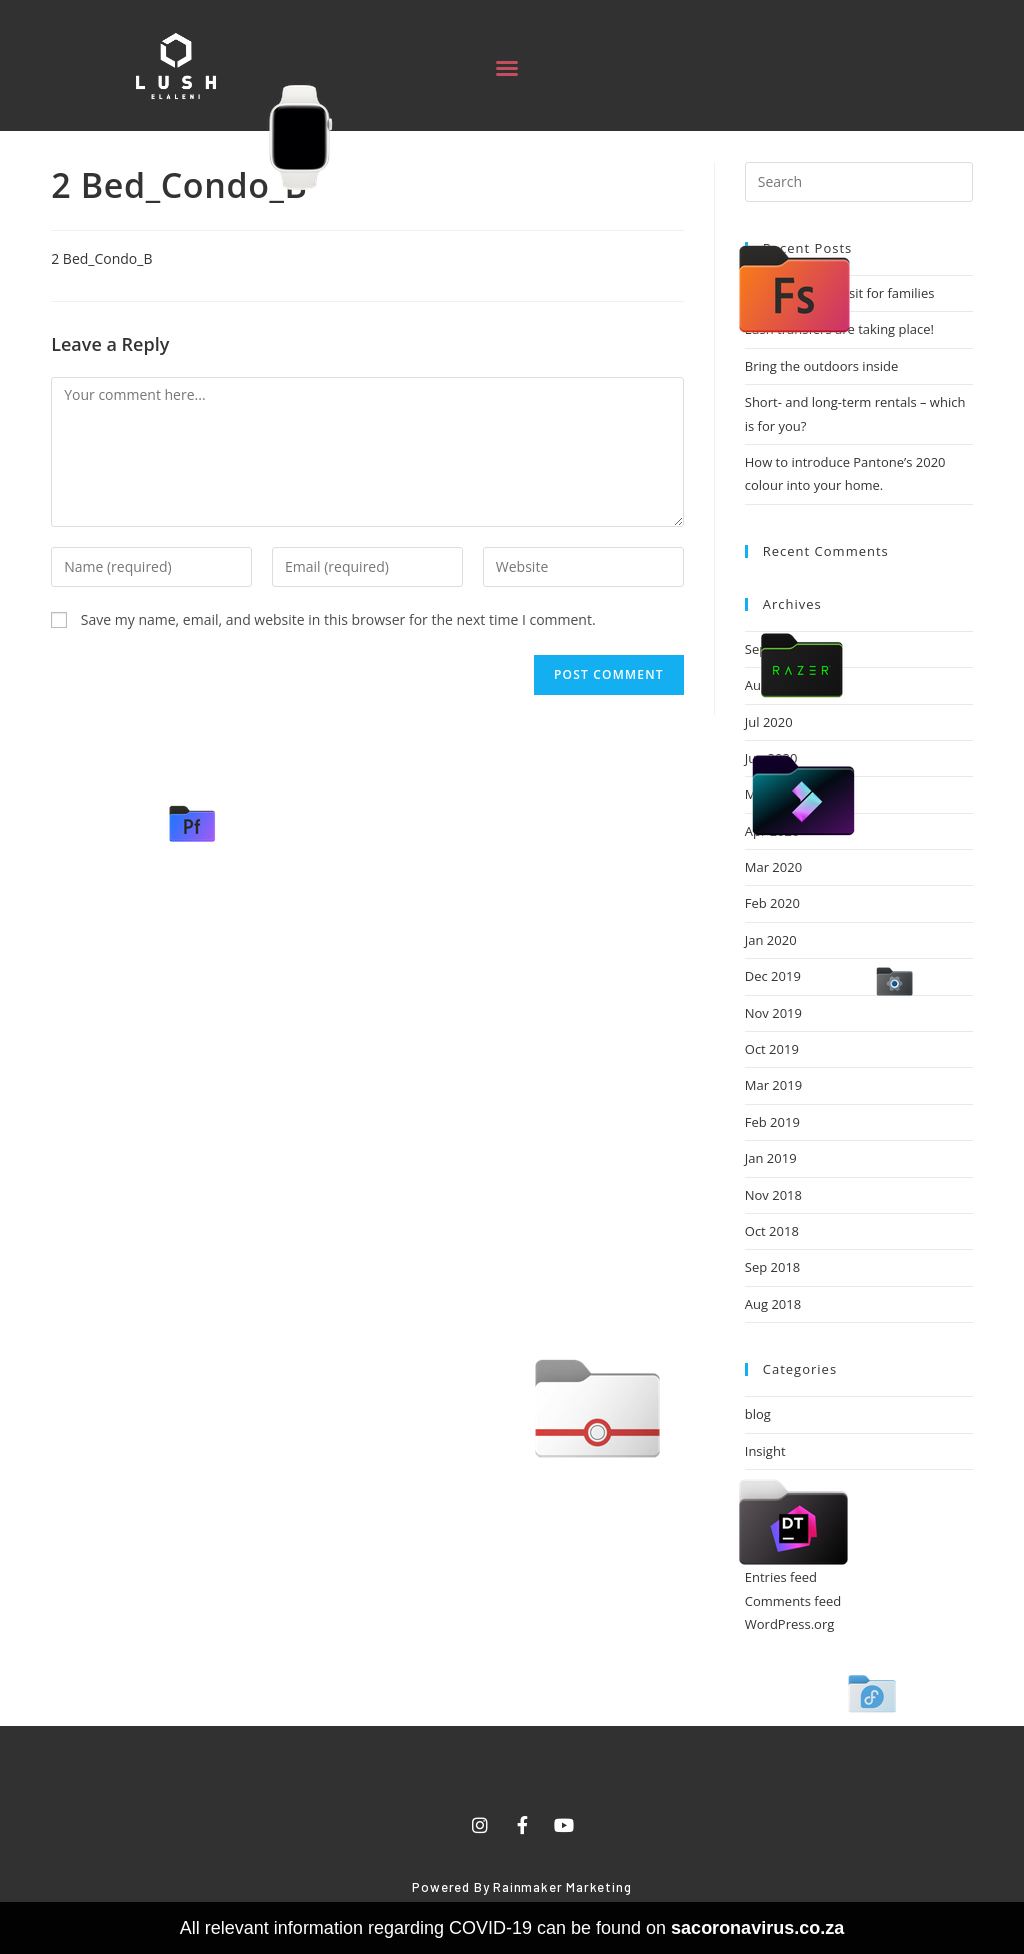 The width and height of the screenshot is (1024, 1954). Describe the element at coordinates (299, 137) in the screenshot. I see `apple watch series 5-7 device icon` at that location.